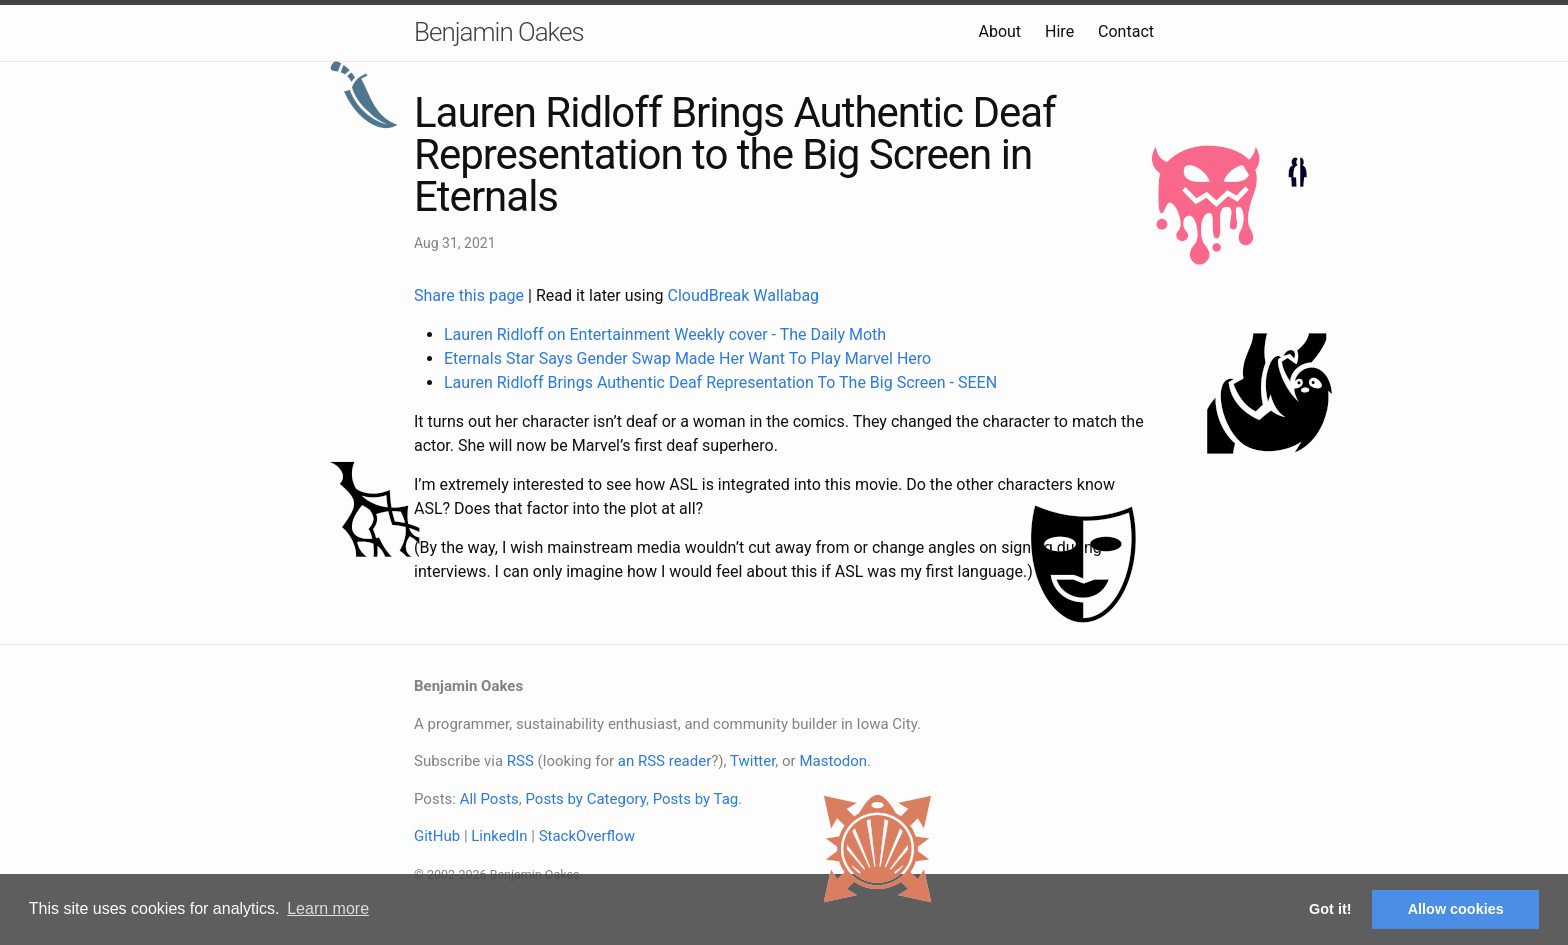 The width and height of the screenshot is (1568, 945). I want to click on summon a ghost companion, so click(1298, 172).